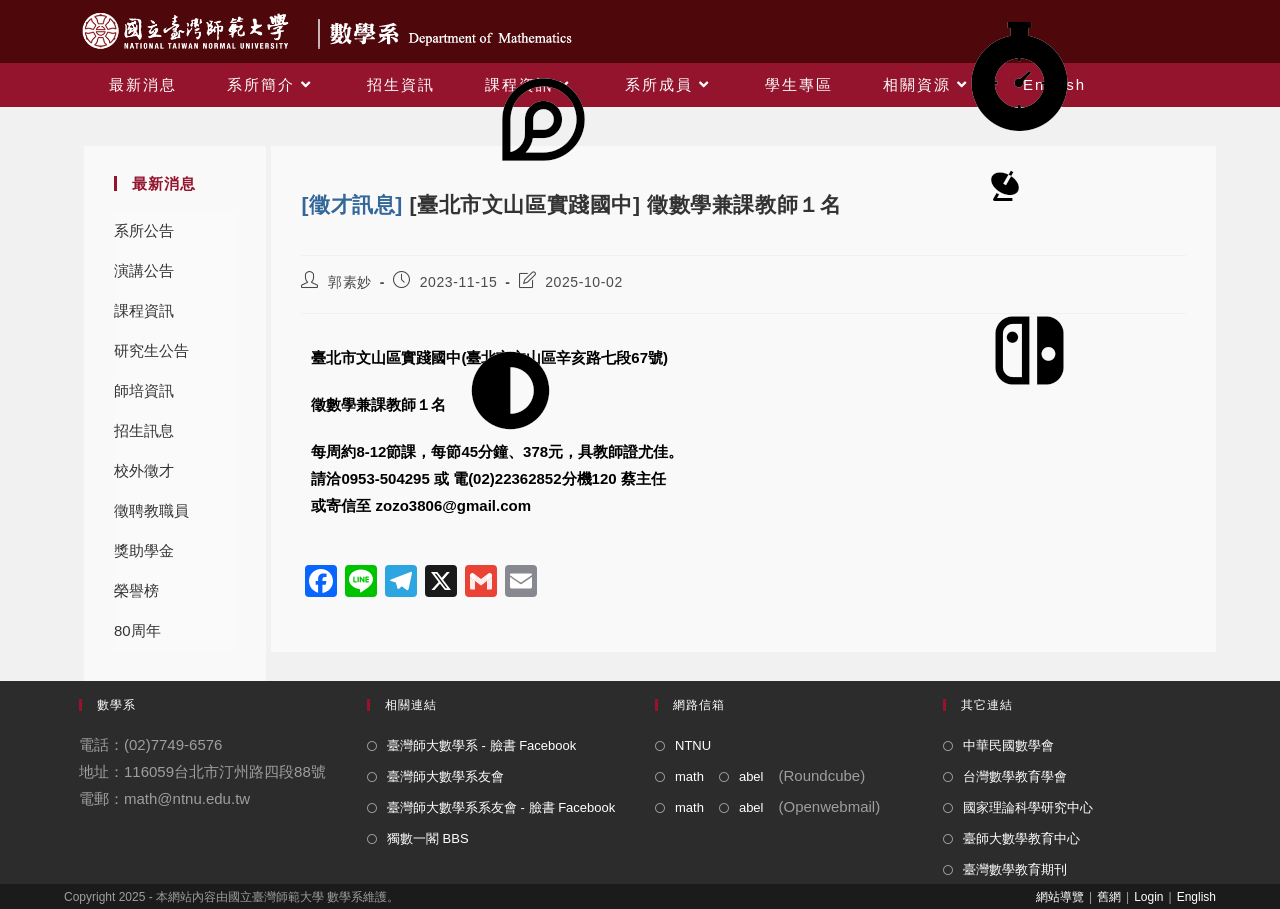  I want to click on nintendo switch logo, so click(1029, 350).